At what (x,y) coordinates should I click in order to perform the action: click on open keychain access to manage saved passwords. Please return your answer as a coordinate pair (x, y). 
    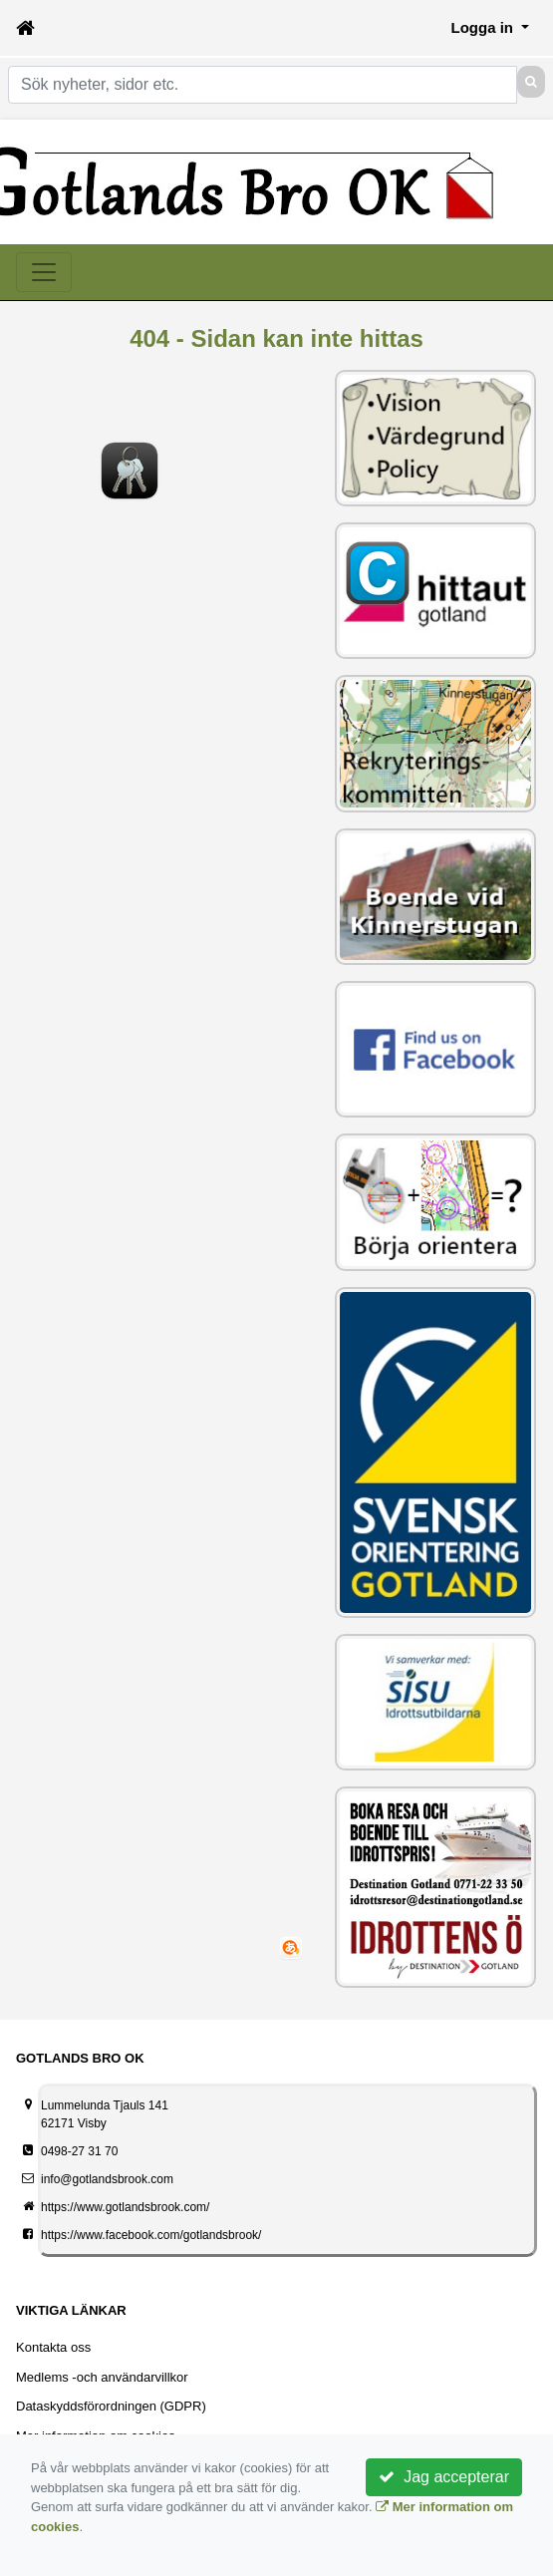
    Looking at the image, I should click on (130, 471).